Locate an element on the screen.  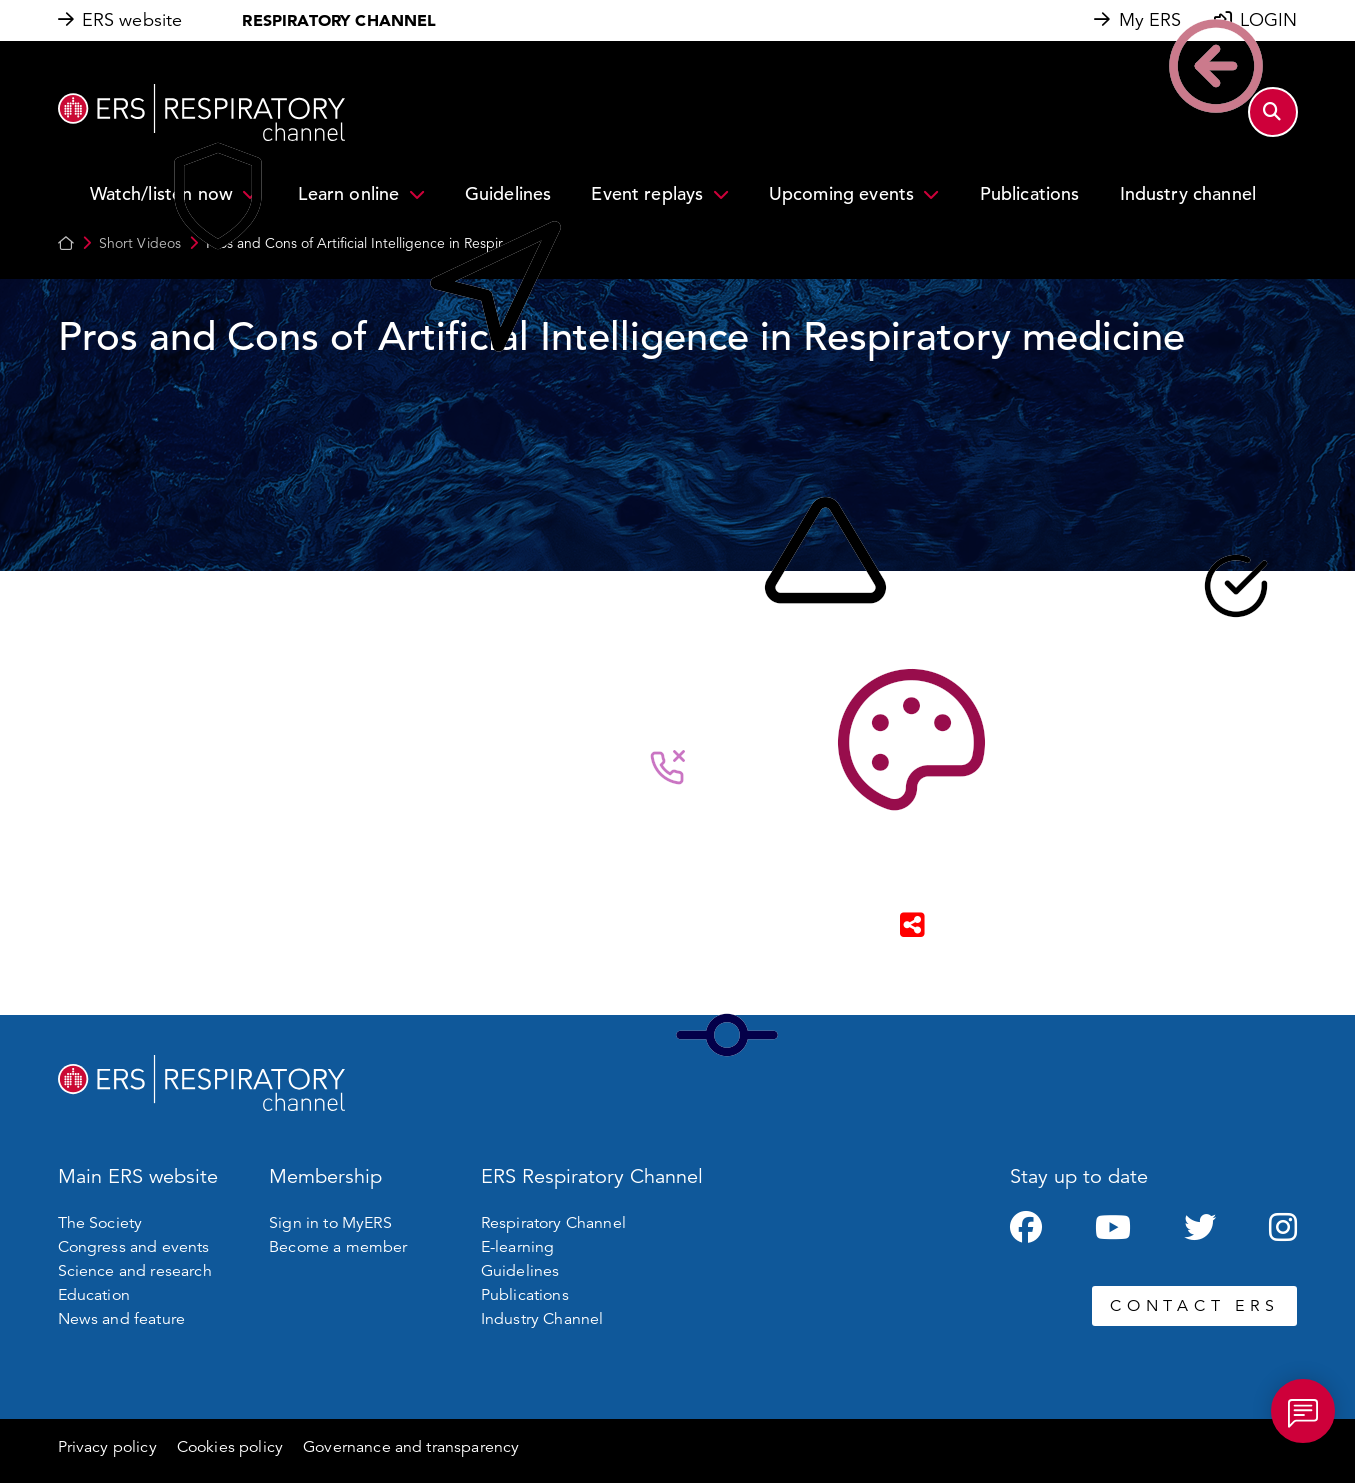
view commit details in version control is located at coordinates (727, 1035).